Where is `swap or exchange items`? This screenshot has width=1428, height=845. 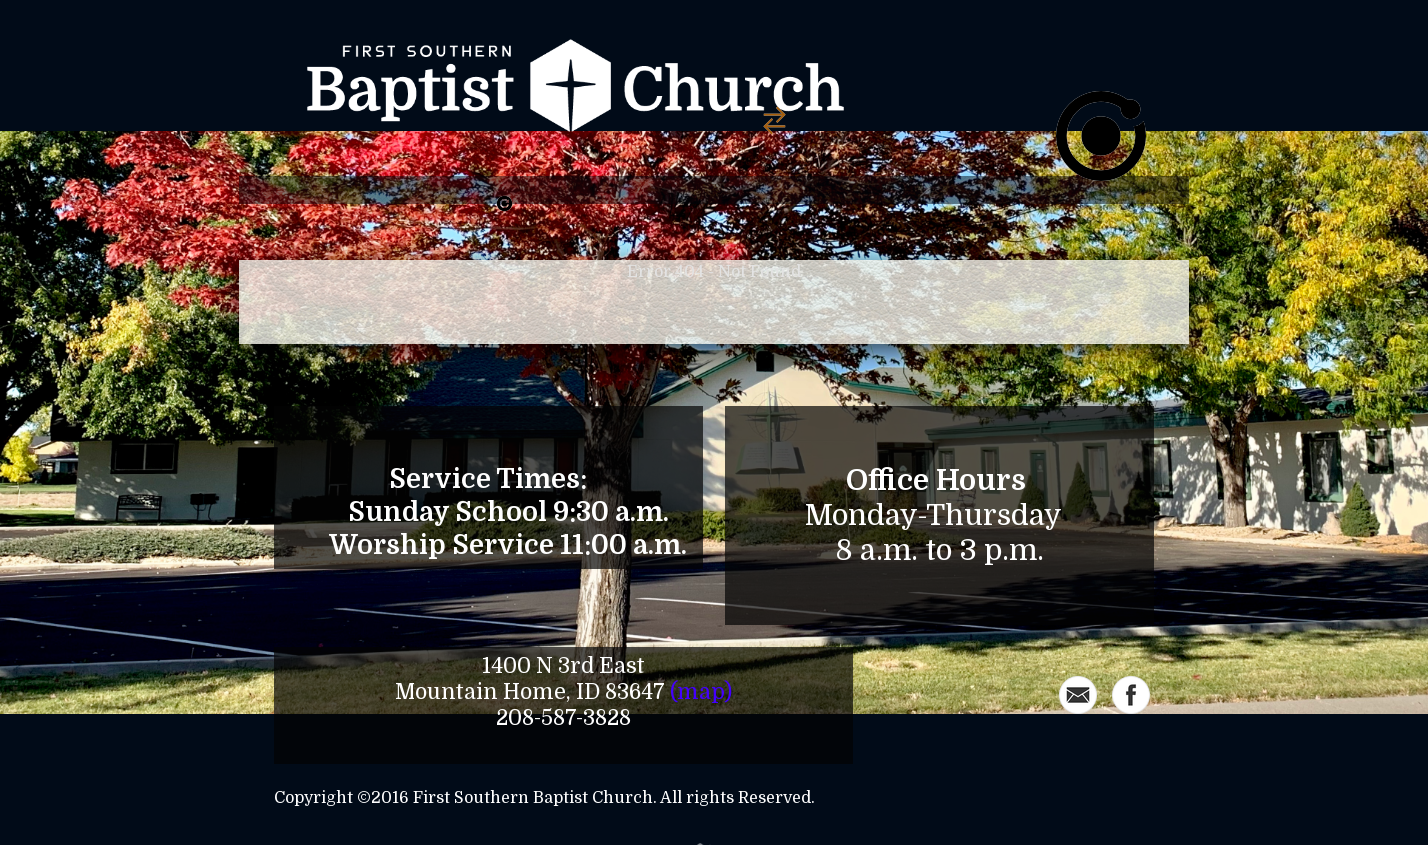 swap or exchange items is located at coordinates (774, 120).